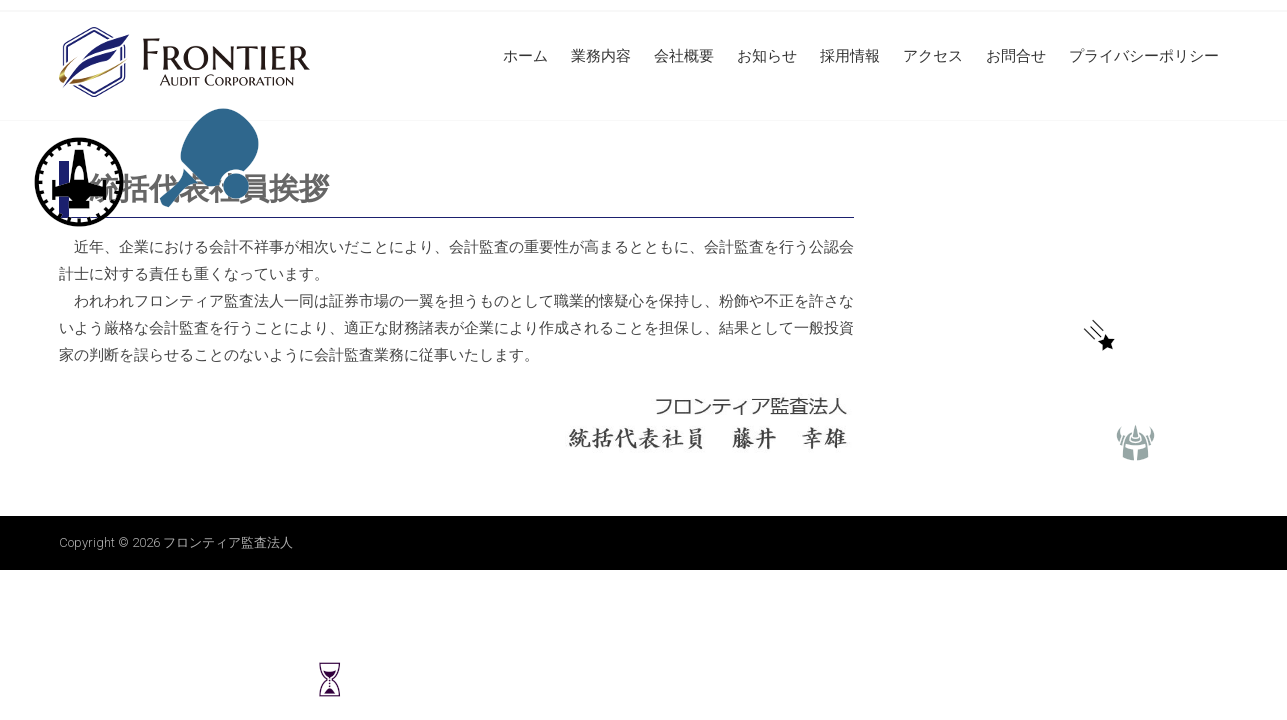 The image size is (1287, 720). Describe the element at coordinates (209, 158) in the screenshot. I see `access table tennis or ping pong game` at that location.